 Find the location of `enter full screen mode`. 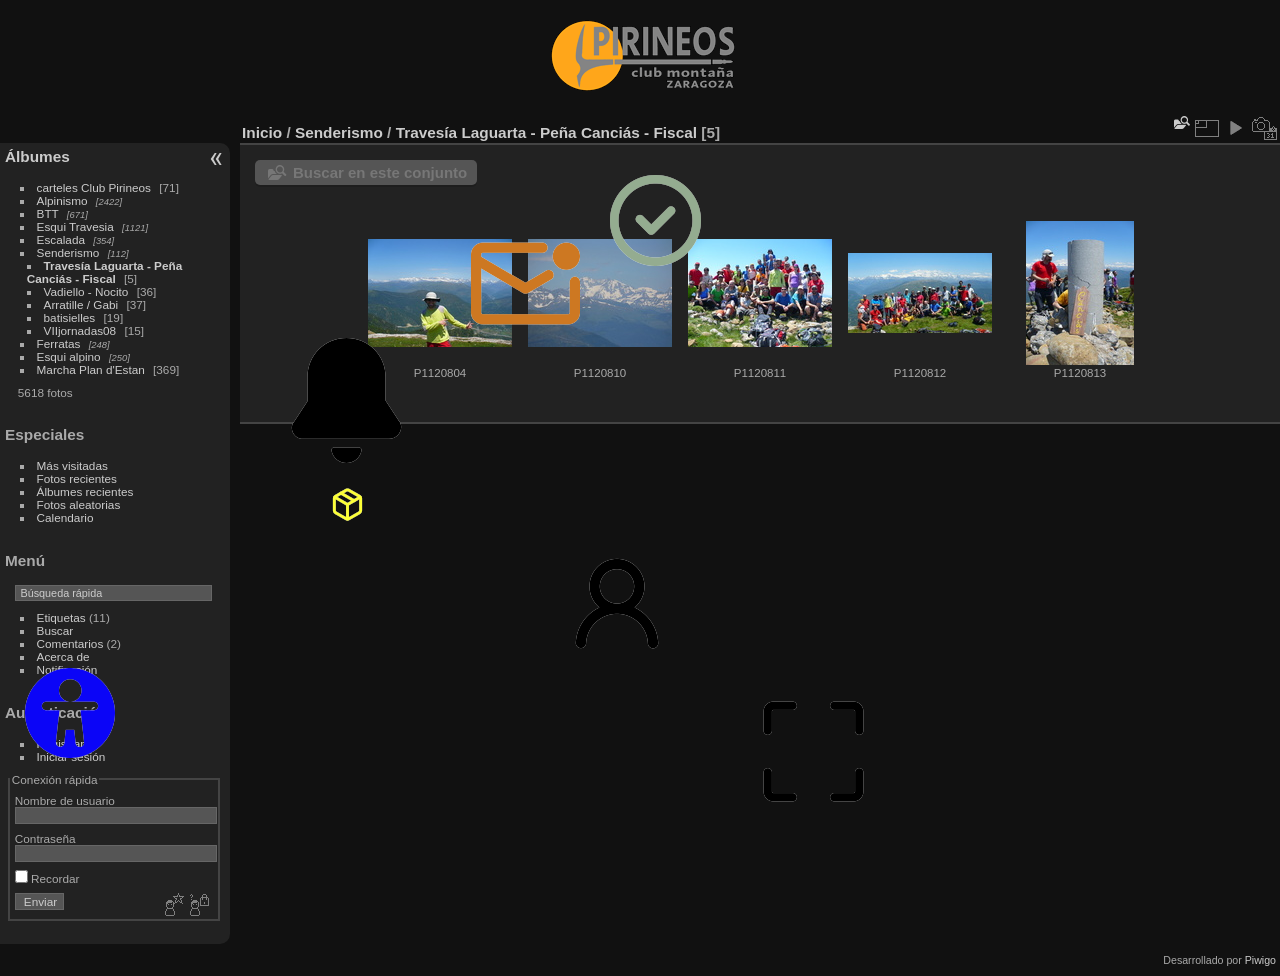

enter full screen mode is located at coordinates (813, 751).